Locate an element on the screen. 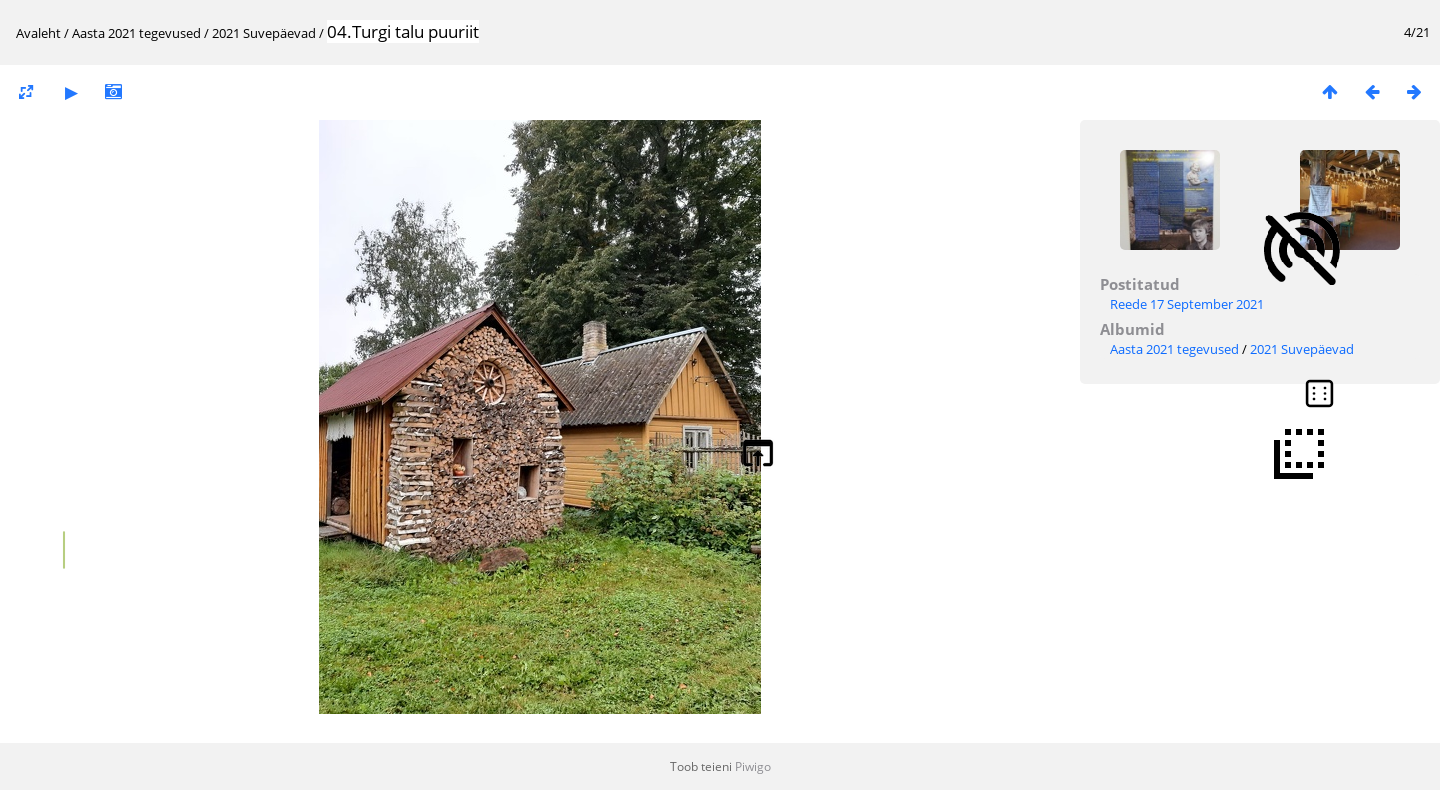 The width and height of the screenshot is (1440, 790). portable hotspot is disabled is located at coordinates (1302, 250).